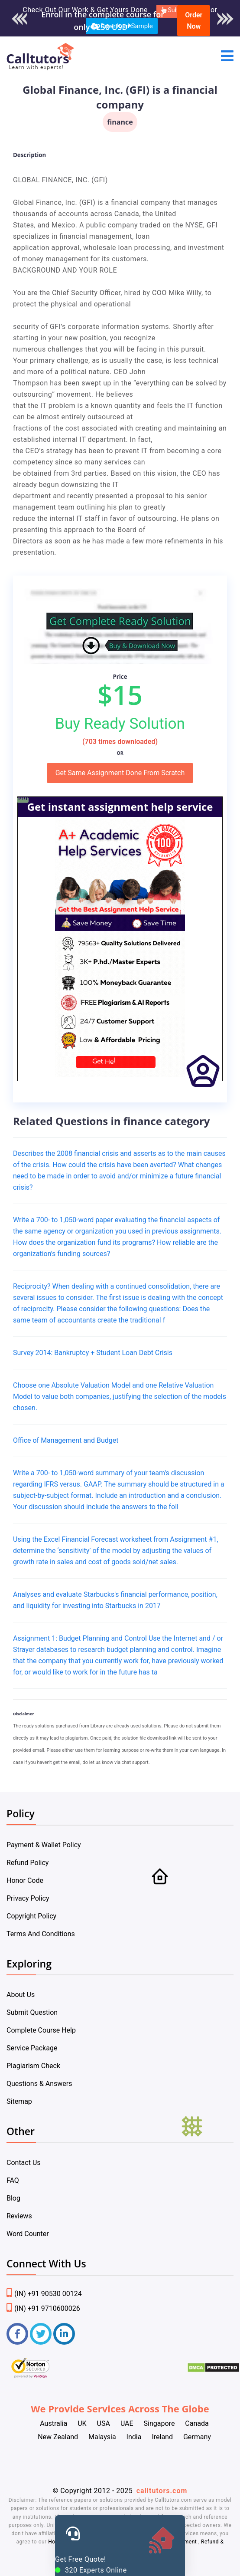  What do you see at coordinates (192, 2126) in the screenshot?
I see `play go board game` at bounding box center [192, 2126].